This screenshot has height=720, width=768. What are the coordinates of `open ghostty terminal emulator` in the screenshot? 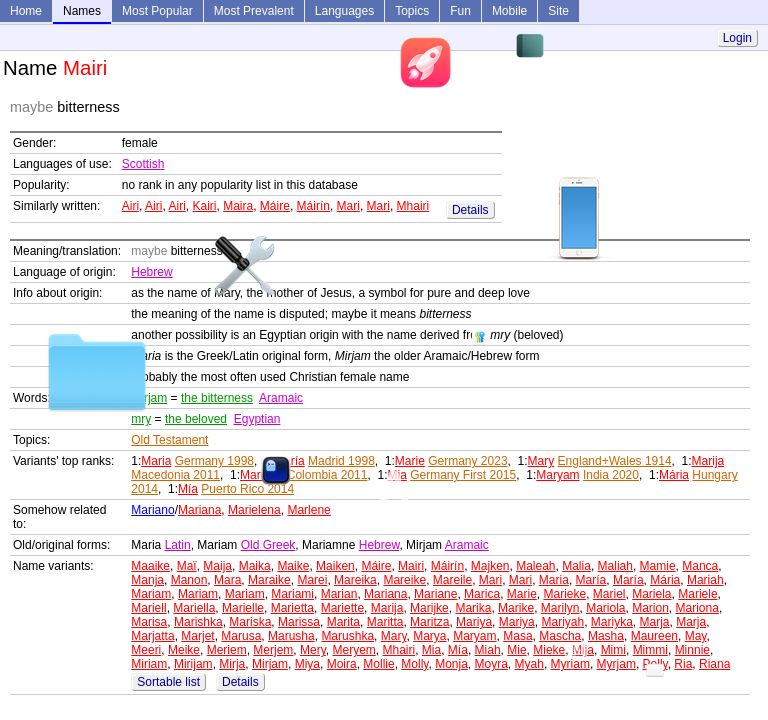 It's located at (276, 470).